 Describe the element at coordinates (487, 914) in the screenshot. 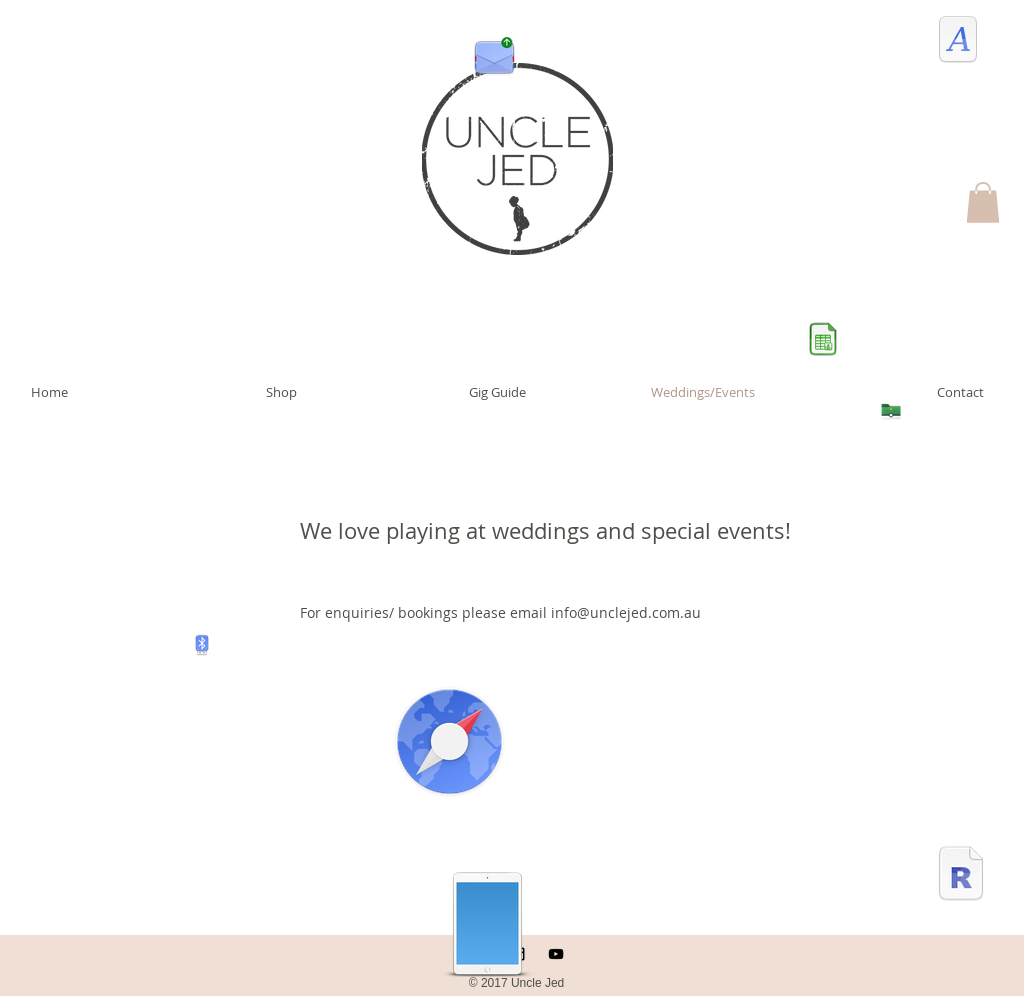

I see `iPad mini 3 device connected via wifi` at that location.